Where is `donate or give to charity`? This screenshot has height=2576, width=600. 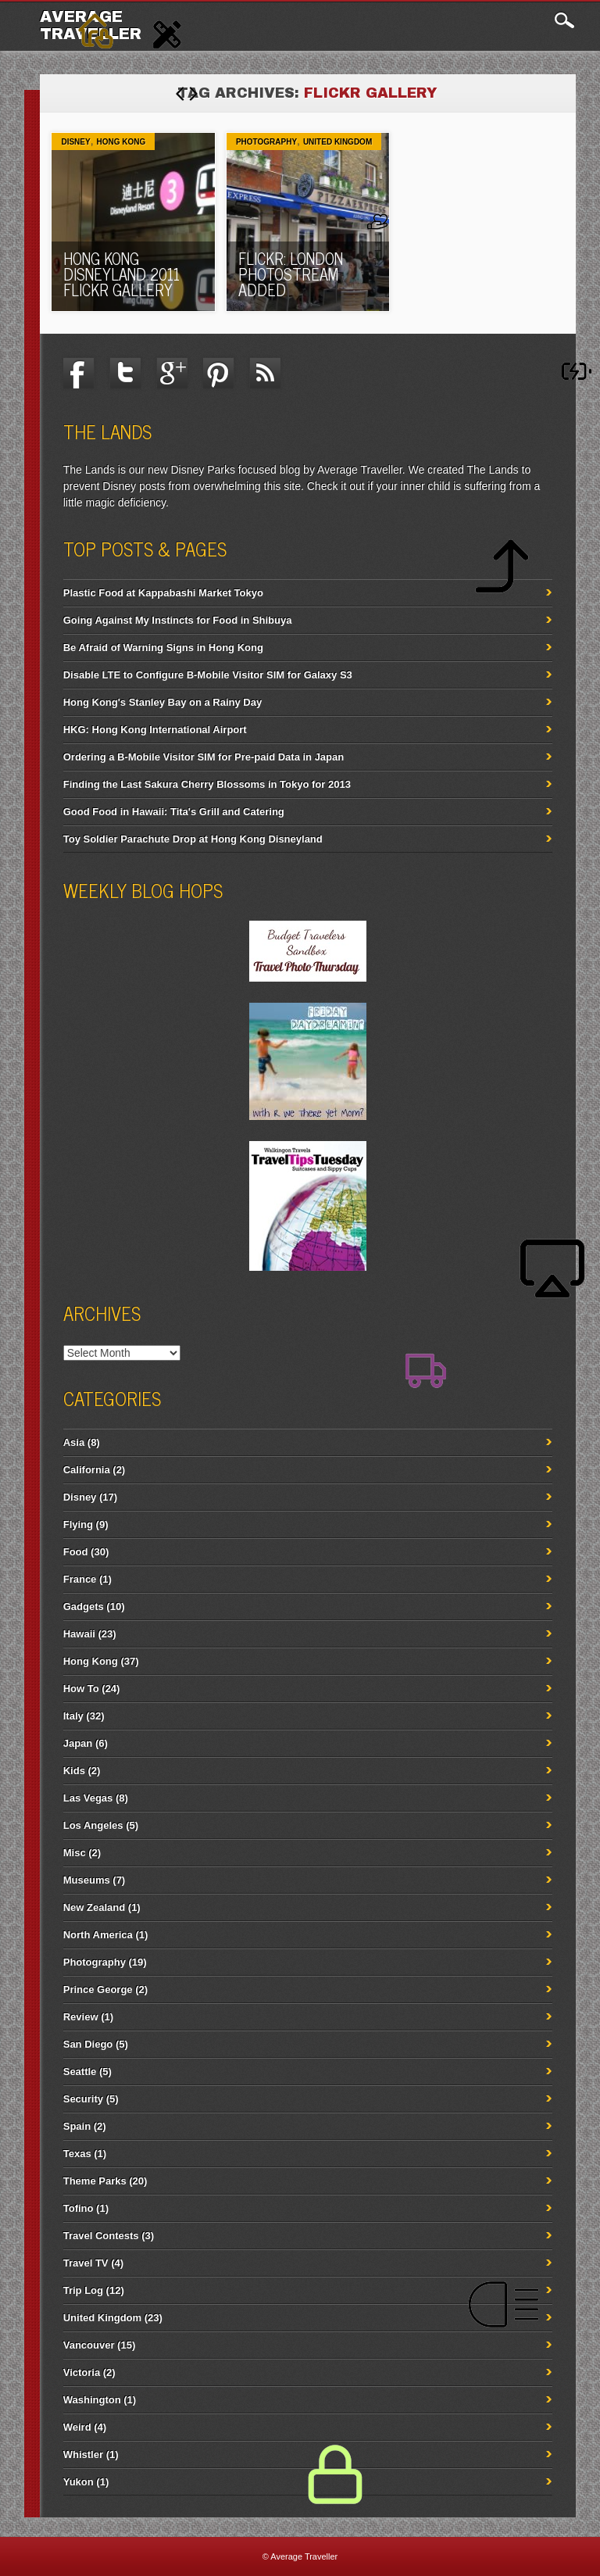 donate or give to charity is located at coordinates (378, 222).